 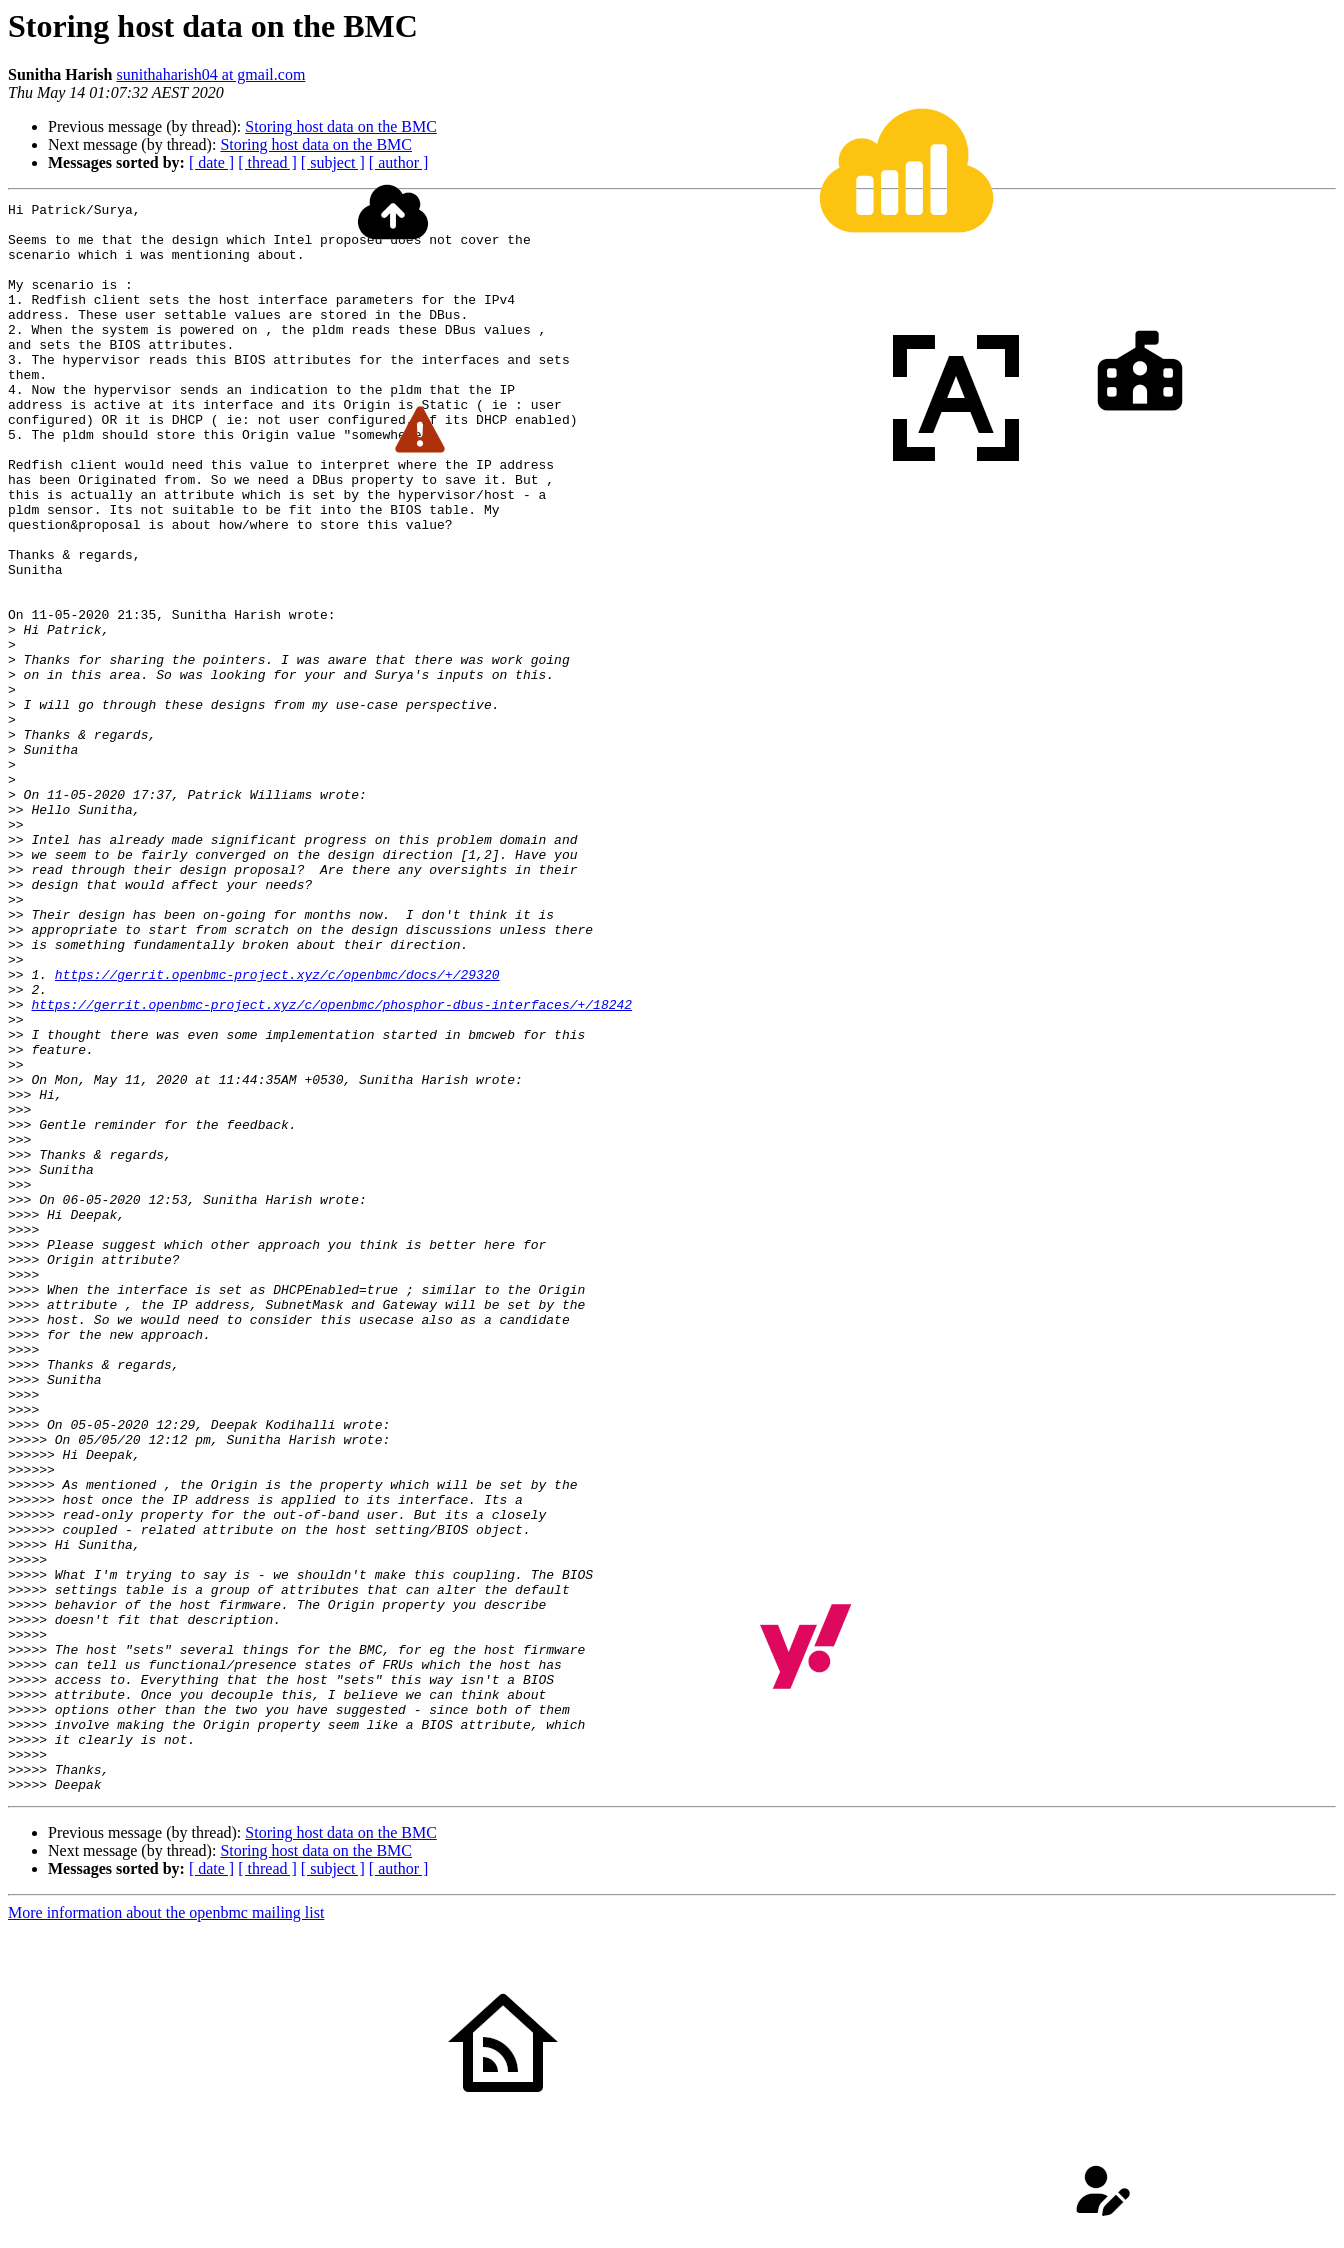 I want to click on indicates a warning or caution state, so click(x=420, y=431).